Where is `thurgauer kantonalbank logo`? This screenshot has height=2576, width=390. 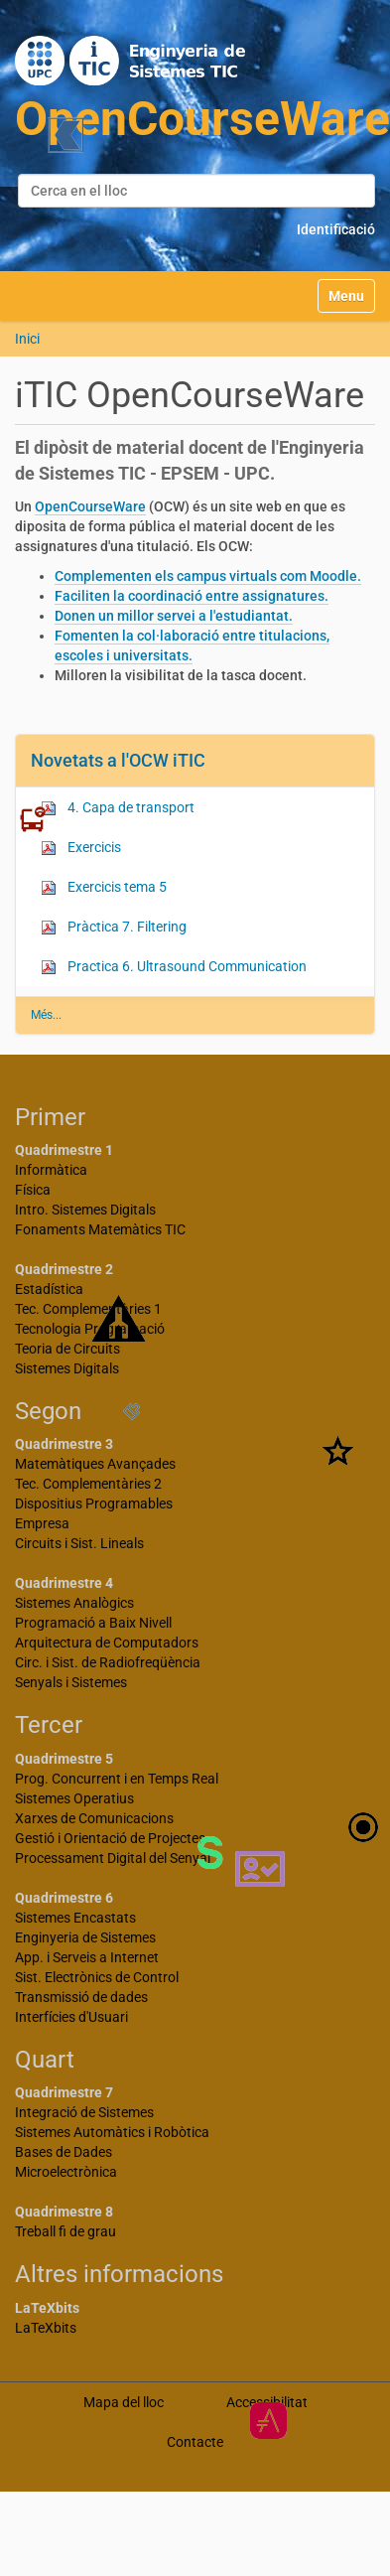 thurgauer kantonalbank logo is located at coordinates (65, 135).